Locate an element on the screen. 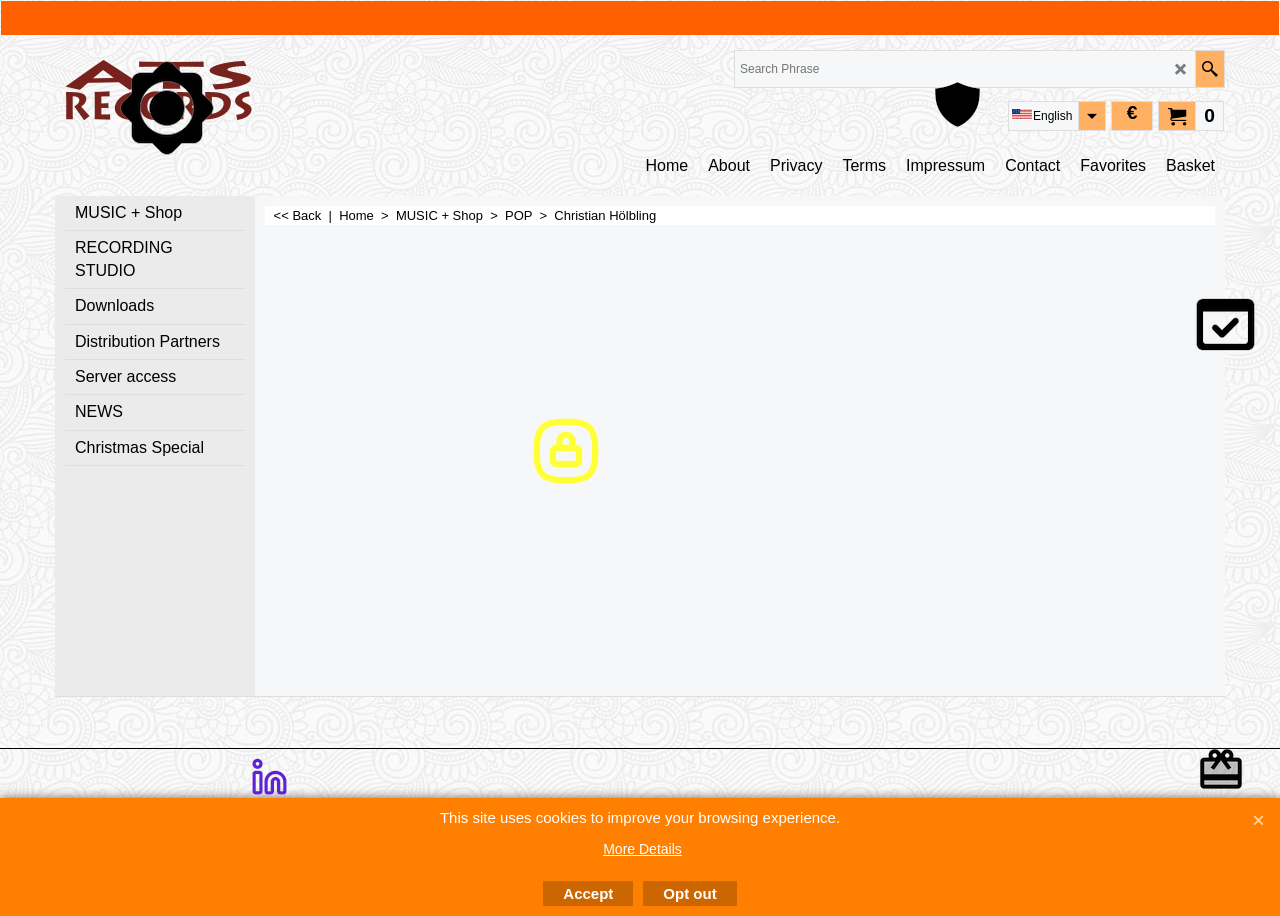 The width and height of the screenshot is (1280, 916). access security settings is located at coordinates (957, 104).